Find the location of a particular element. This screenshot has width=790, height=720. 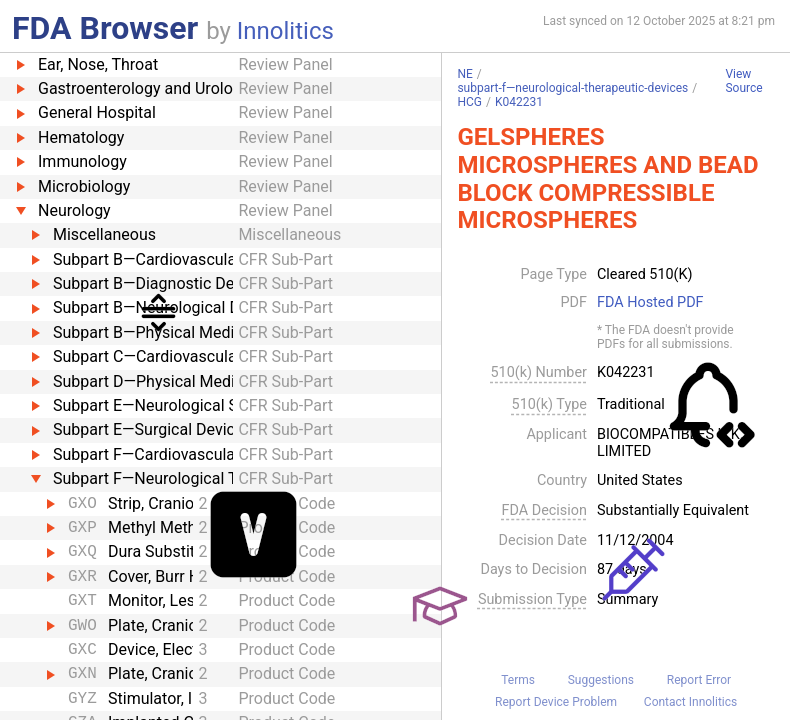

indicates items starting with the letter V is located at coordinates (253, 534).